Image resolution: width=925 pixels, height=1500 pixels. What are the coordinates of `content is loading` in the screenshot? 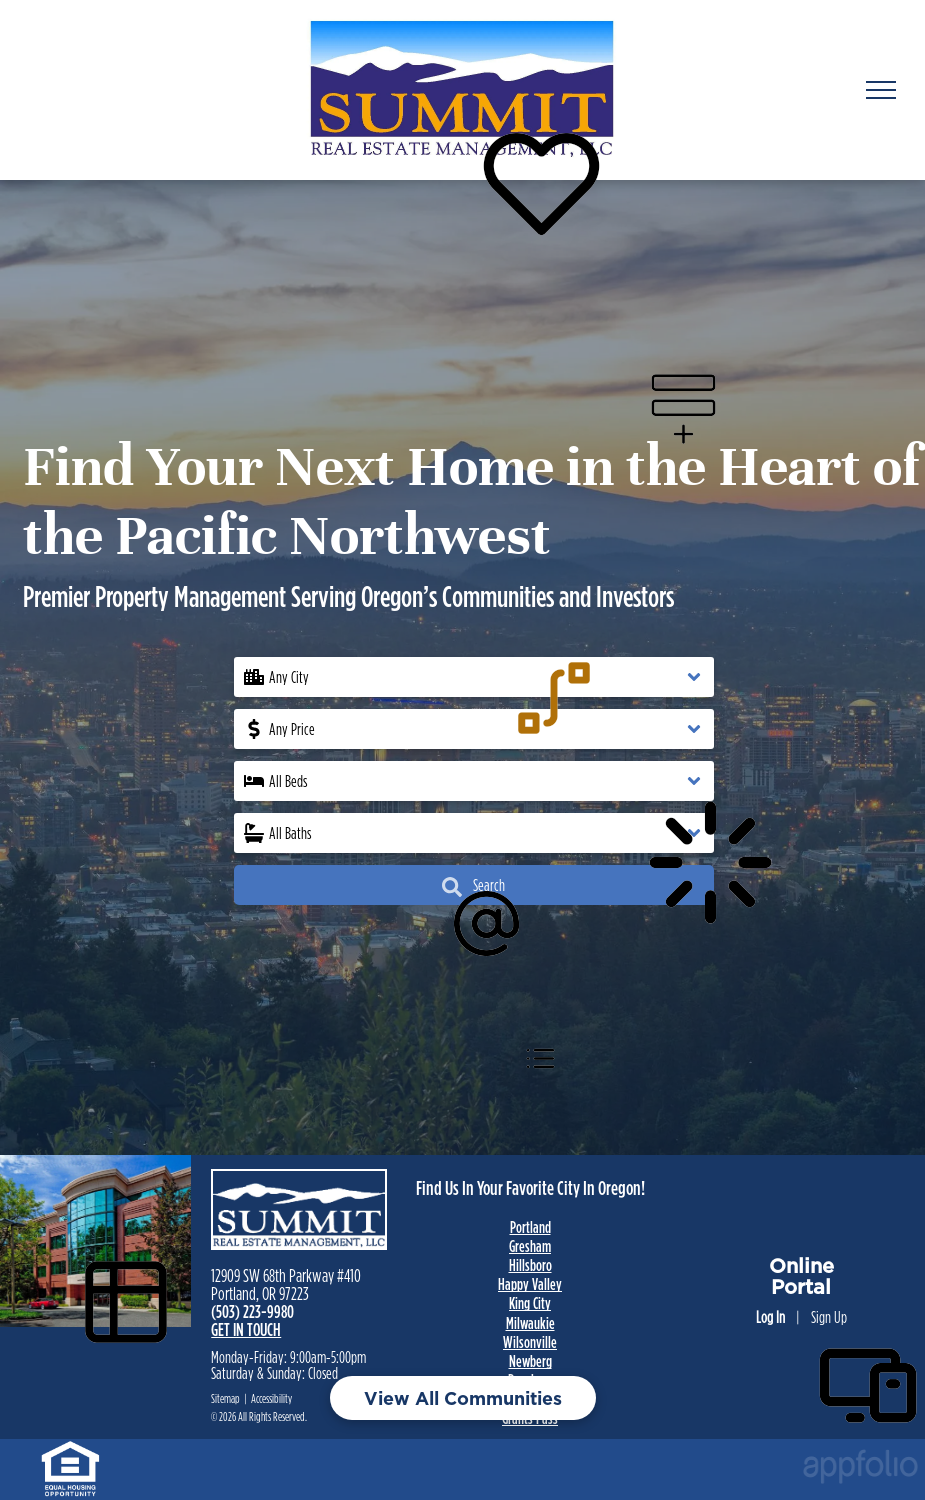 It's located at (710, 862).